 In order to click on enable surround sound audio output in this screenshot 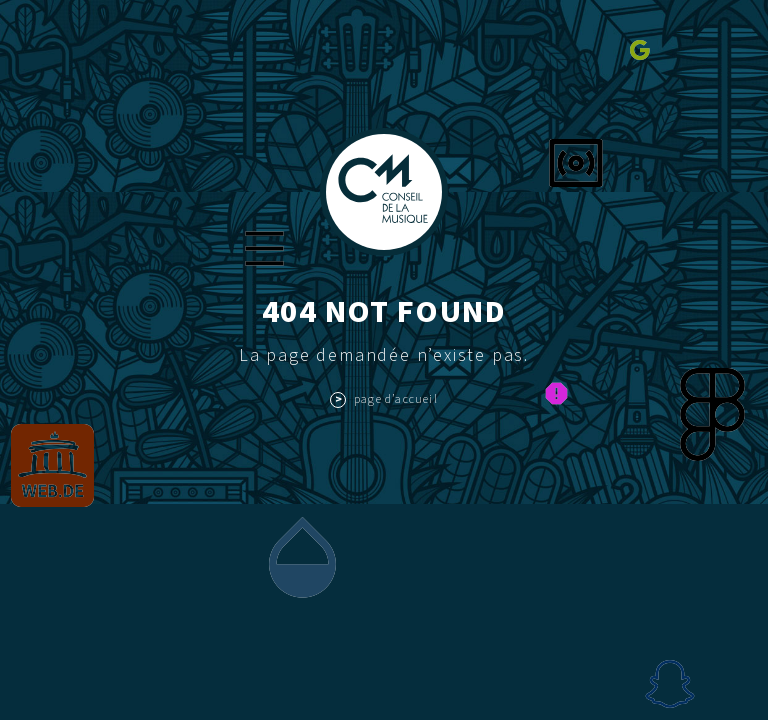, I will do `click(576, 163)`.